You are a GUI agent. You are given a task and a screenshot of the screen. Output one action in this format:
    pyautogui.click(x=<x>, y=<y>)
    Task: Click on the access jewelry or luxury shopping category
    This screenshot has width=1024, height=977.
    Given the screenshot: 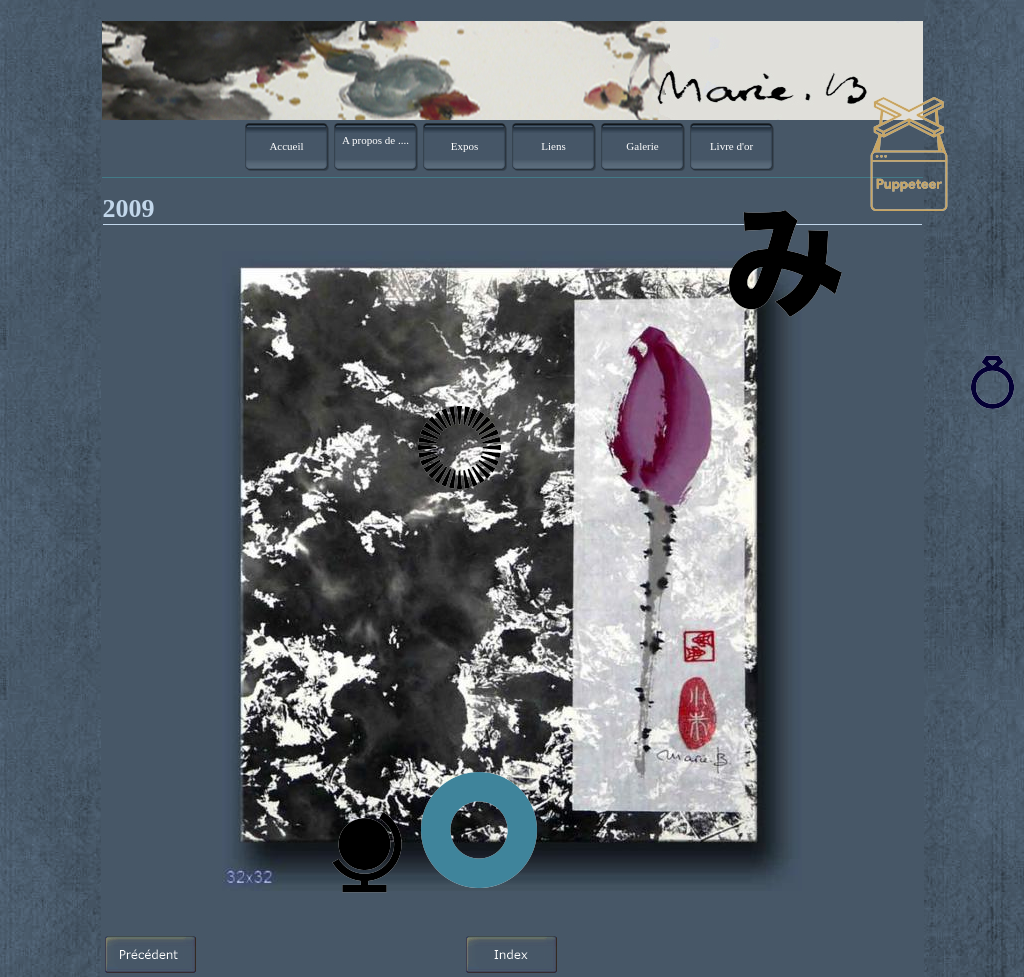 What is the action you would take?
    pyautogui.click(x=992, y=383)
    